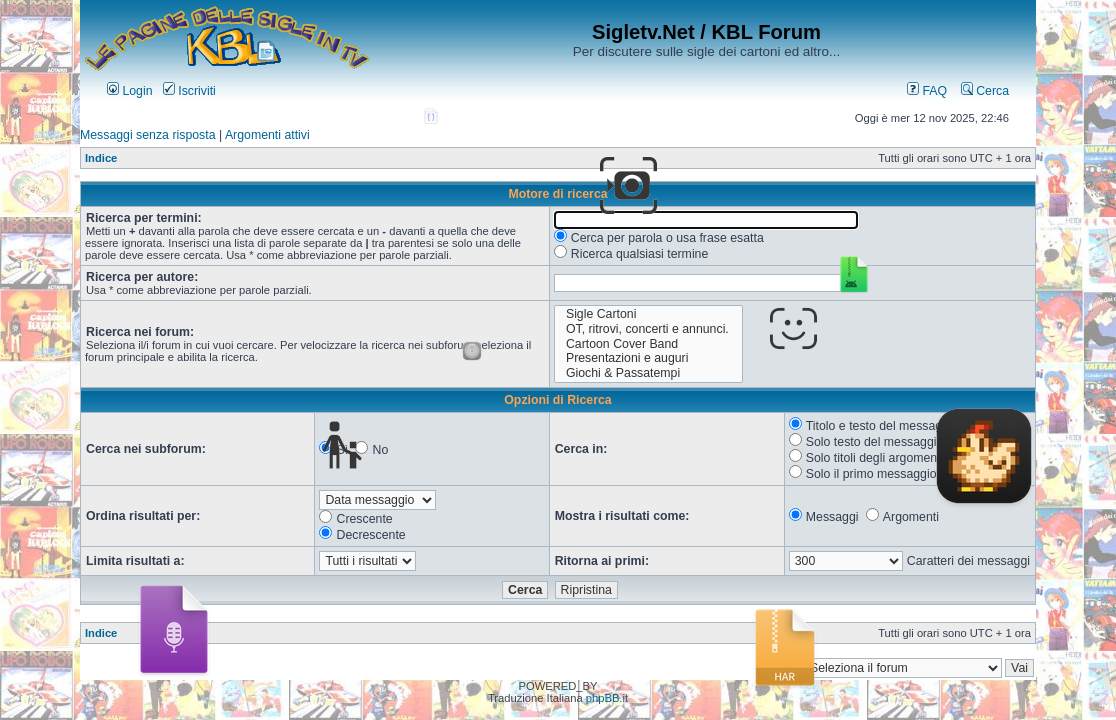 The width and height of the screenshot is (1116, 720). I want to click on face recognition authentication, so click(793, 328).